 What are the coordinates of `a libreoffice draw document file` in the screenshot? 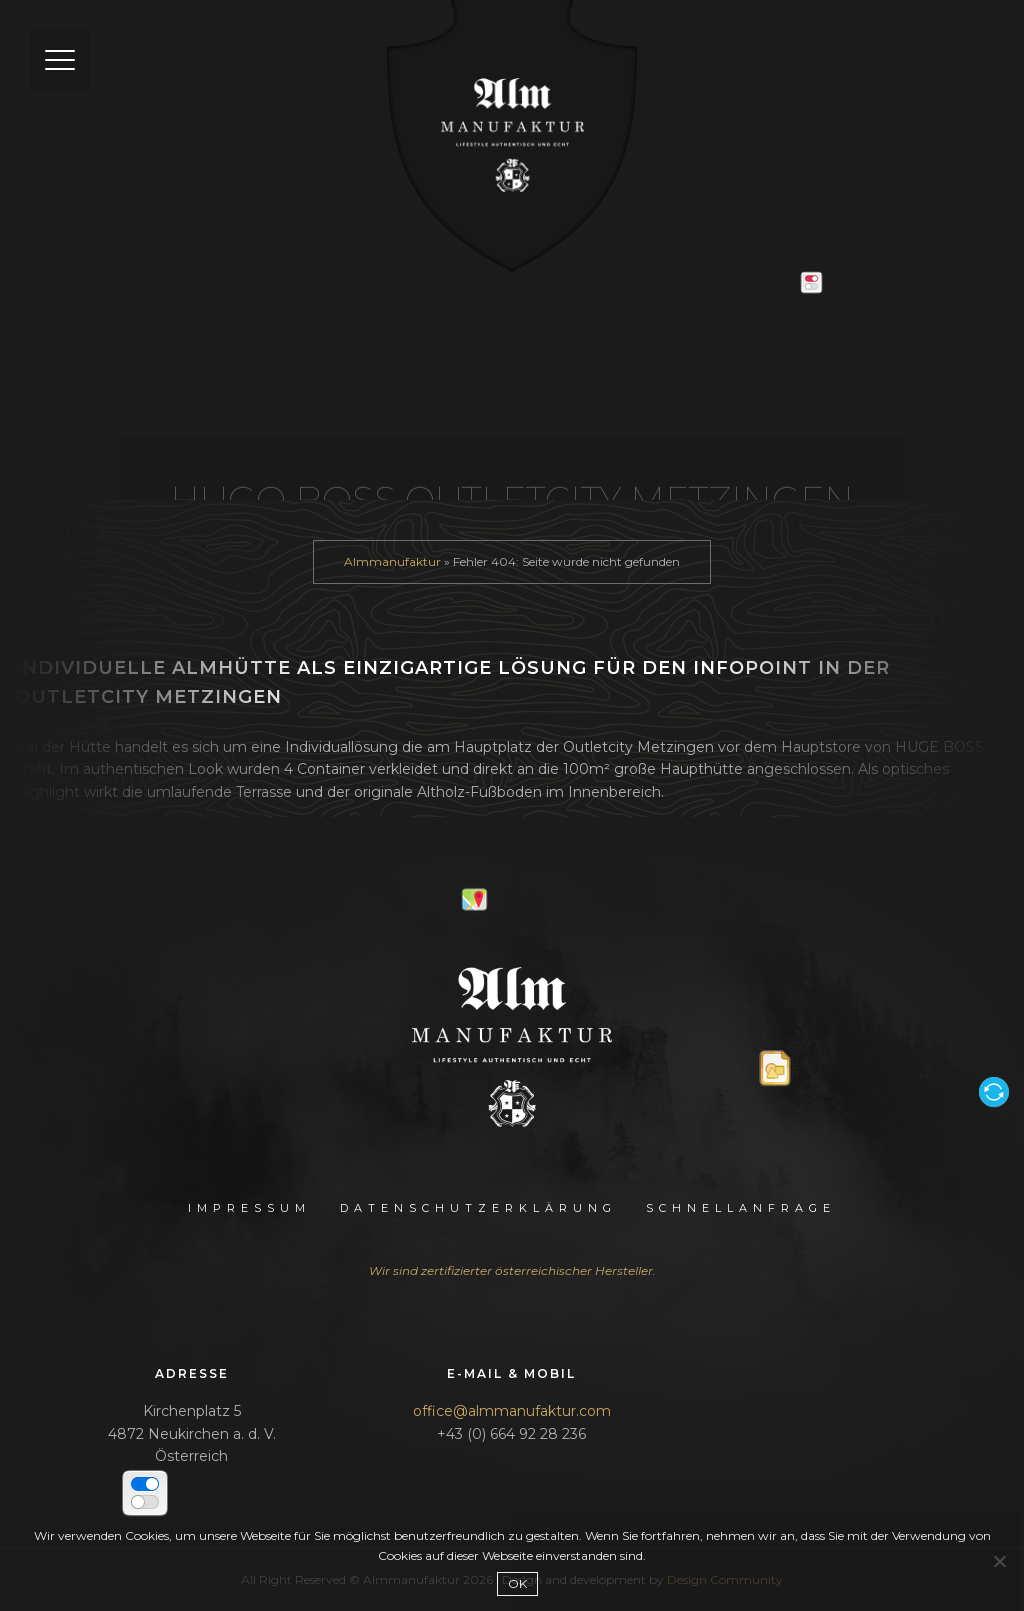 It's located at (775, 1068).